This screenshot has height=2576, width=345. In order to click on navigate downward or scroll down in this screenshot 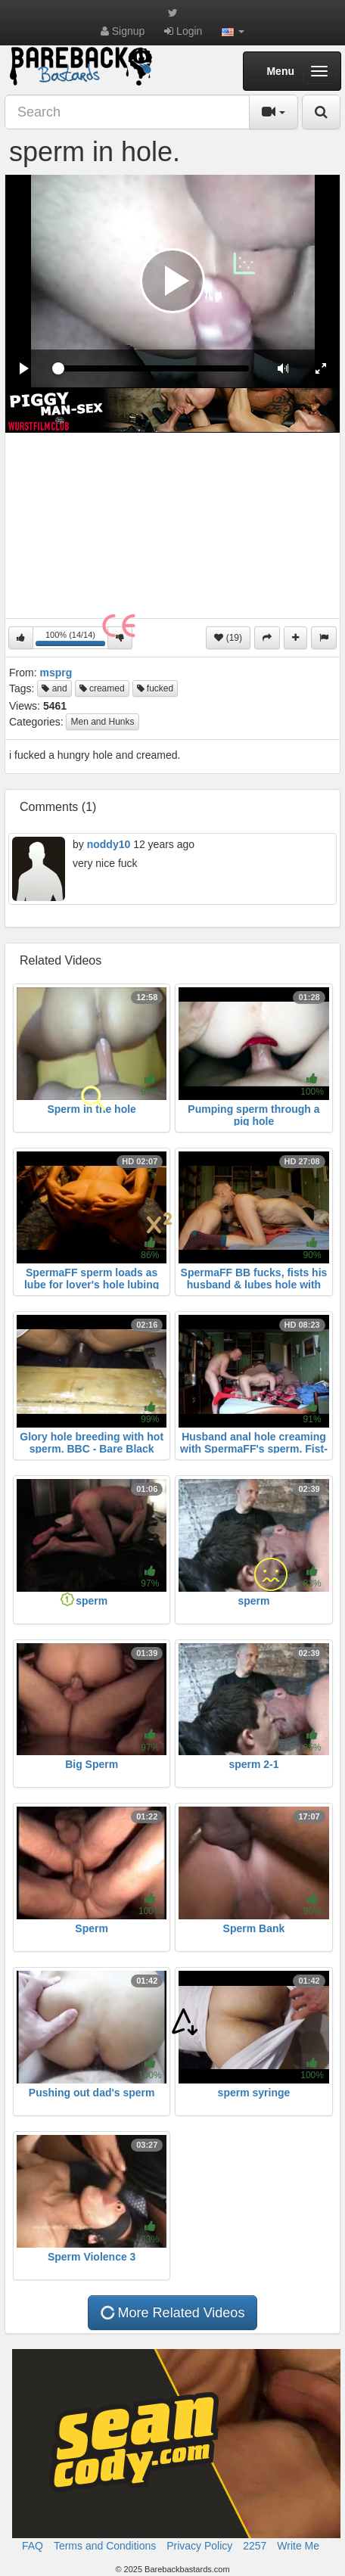, I will do `click(183, 2021)`.